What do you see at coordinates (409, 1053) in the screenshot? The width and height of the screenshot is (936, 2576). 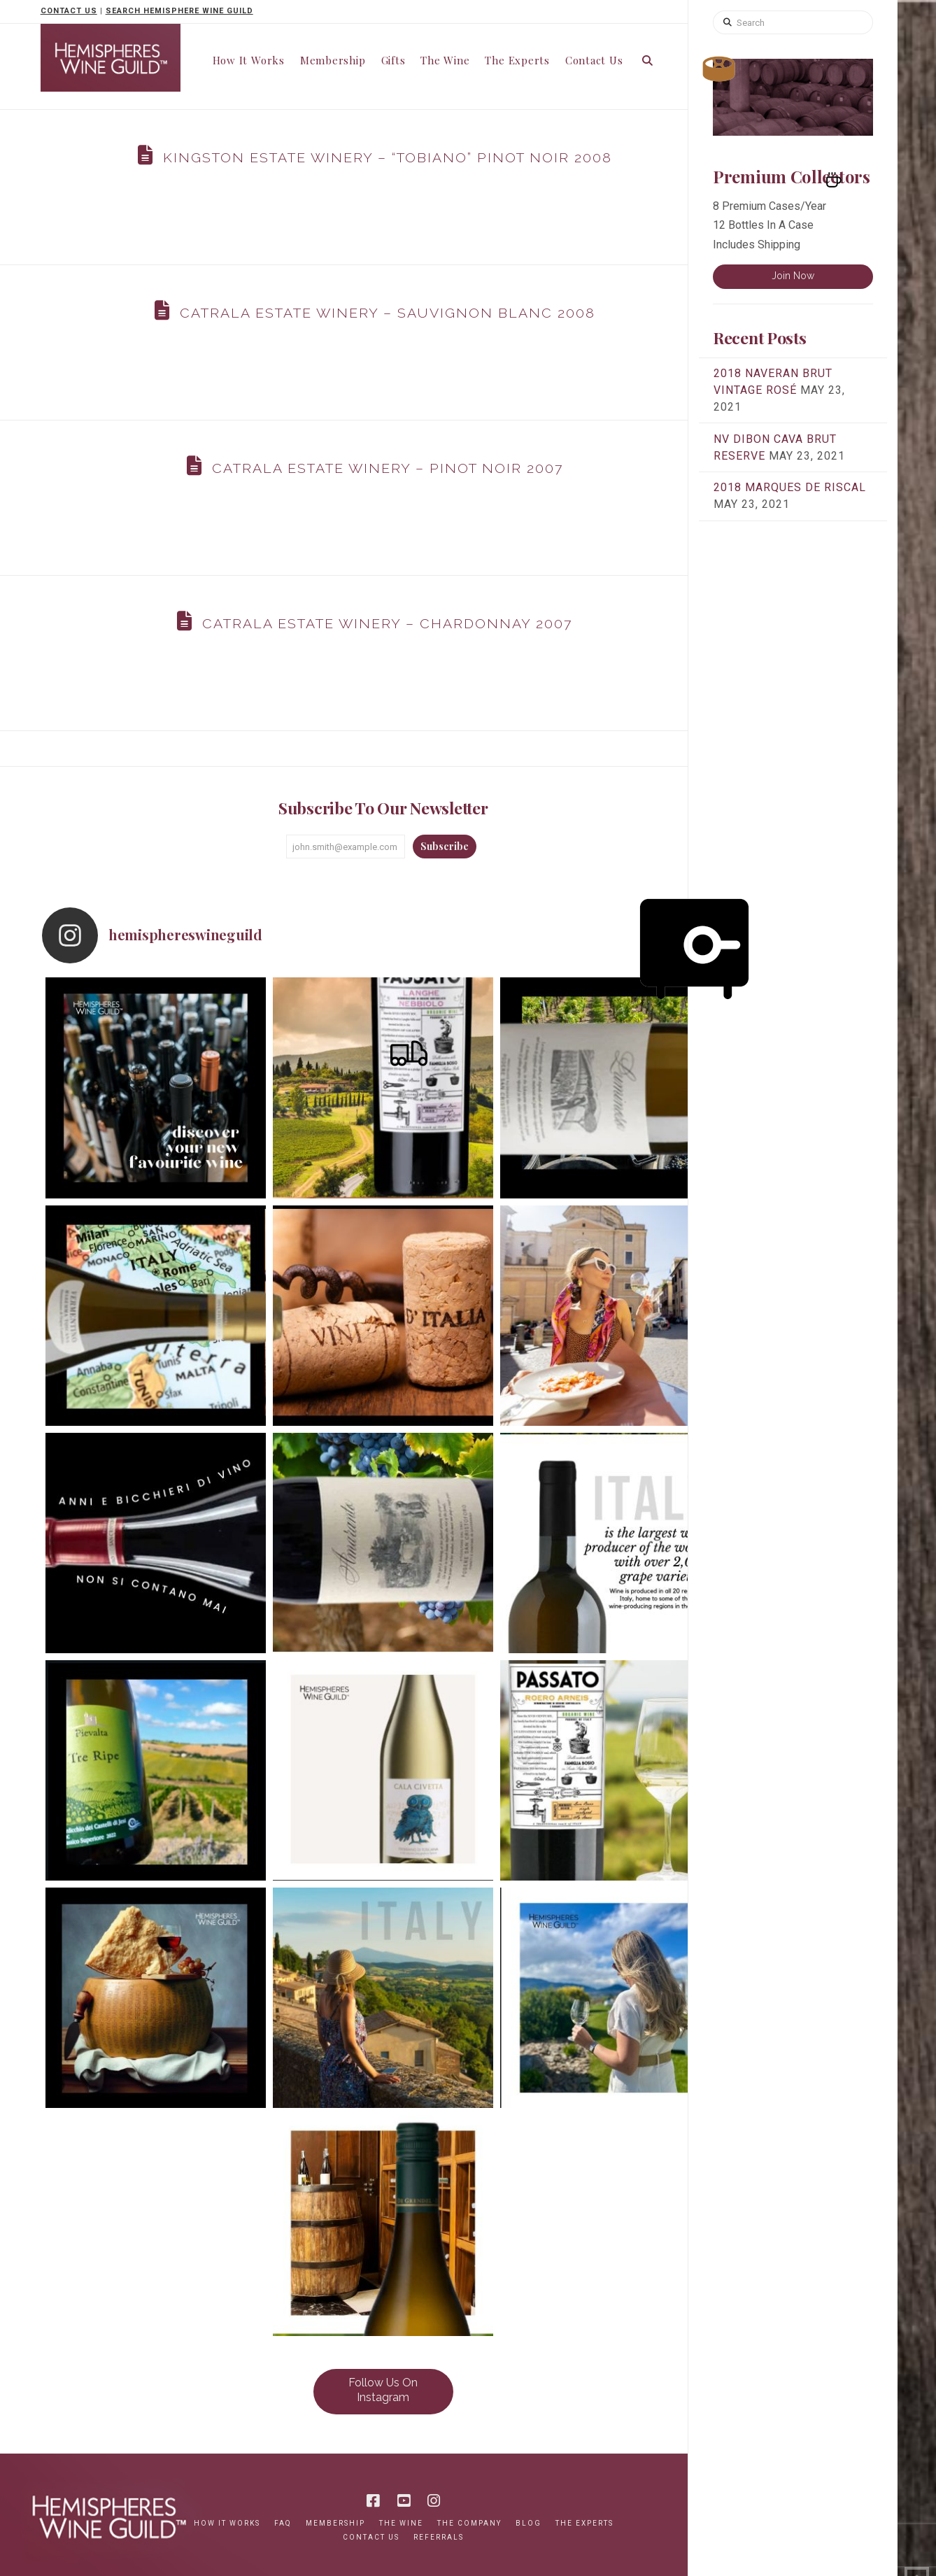 I see `track shipment or delivery status` at bounding box center [409, 1053].